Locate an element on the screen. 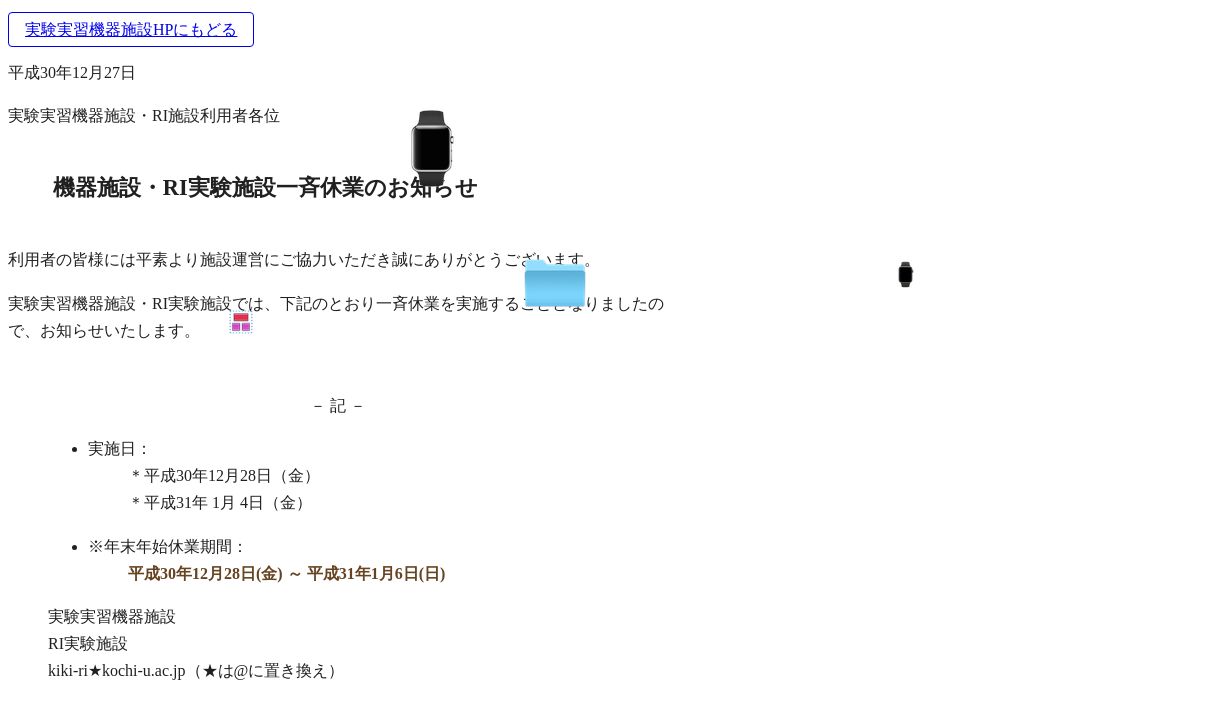  open folder to view contents is located at coordinates (555, 283).